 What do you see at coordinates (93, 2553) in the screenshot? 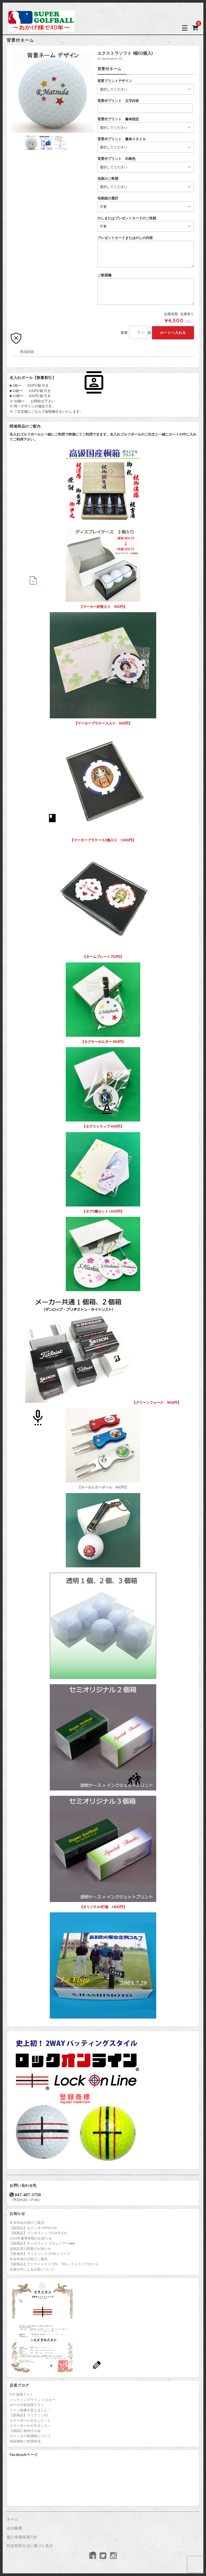
I see `access local library or reading resources` at bounding box center [93, 2553].